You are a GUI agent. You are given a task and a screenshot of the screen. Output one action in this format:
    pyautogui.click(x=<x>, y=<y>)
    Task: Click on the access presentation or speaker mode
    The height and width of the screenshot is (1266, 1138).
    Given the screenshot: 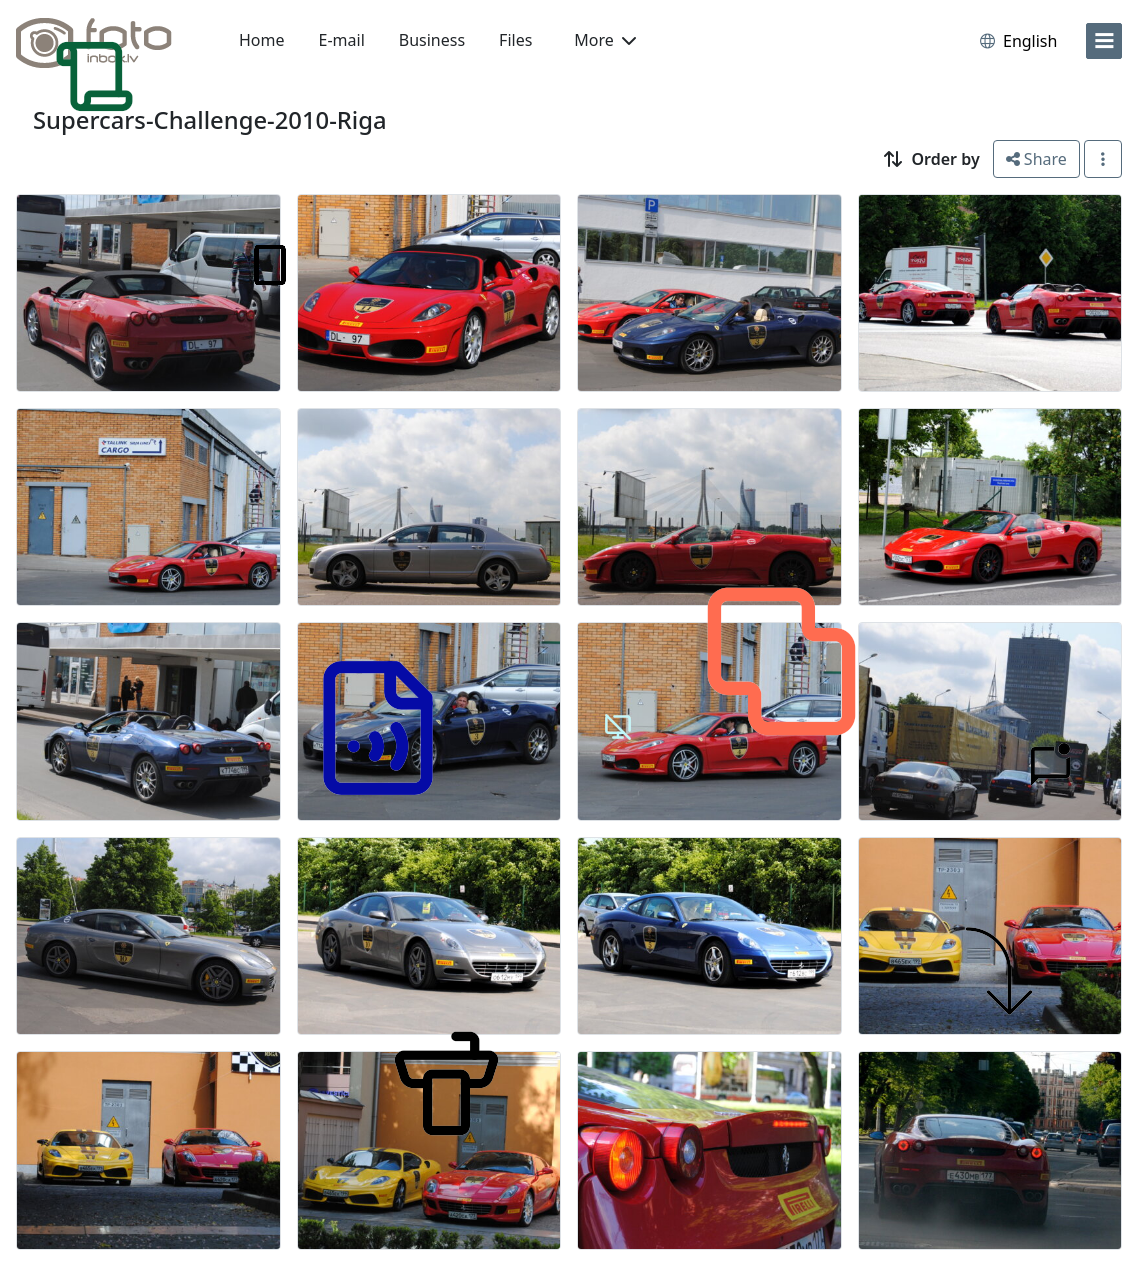 What is the action you would take?
    pyautogui.click(x=446, y=1083)
    